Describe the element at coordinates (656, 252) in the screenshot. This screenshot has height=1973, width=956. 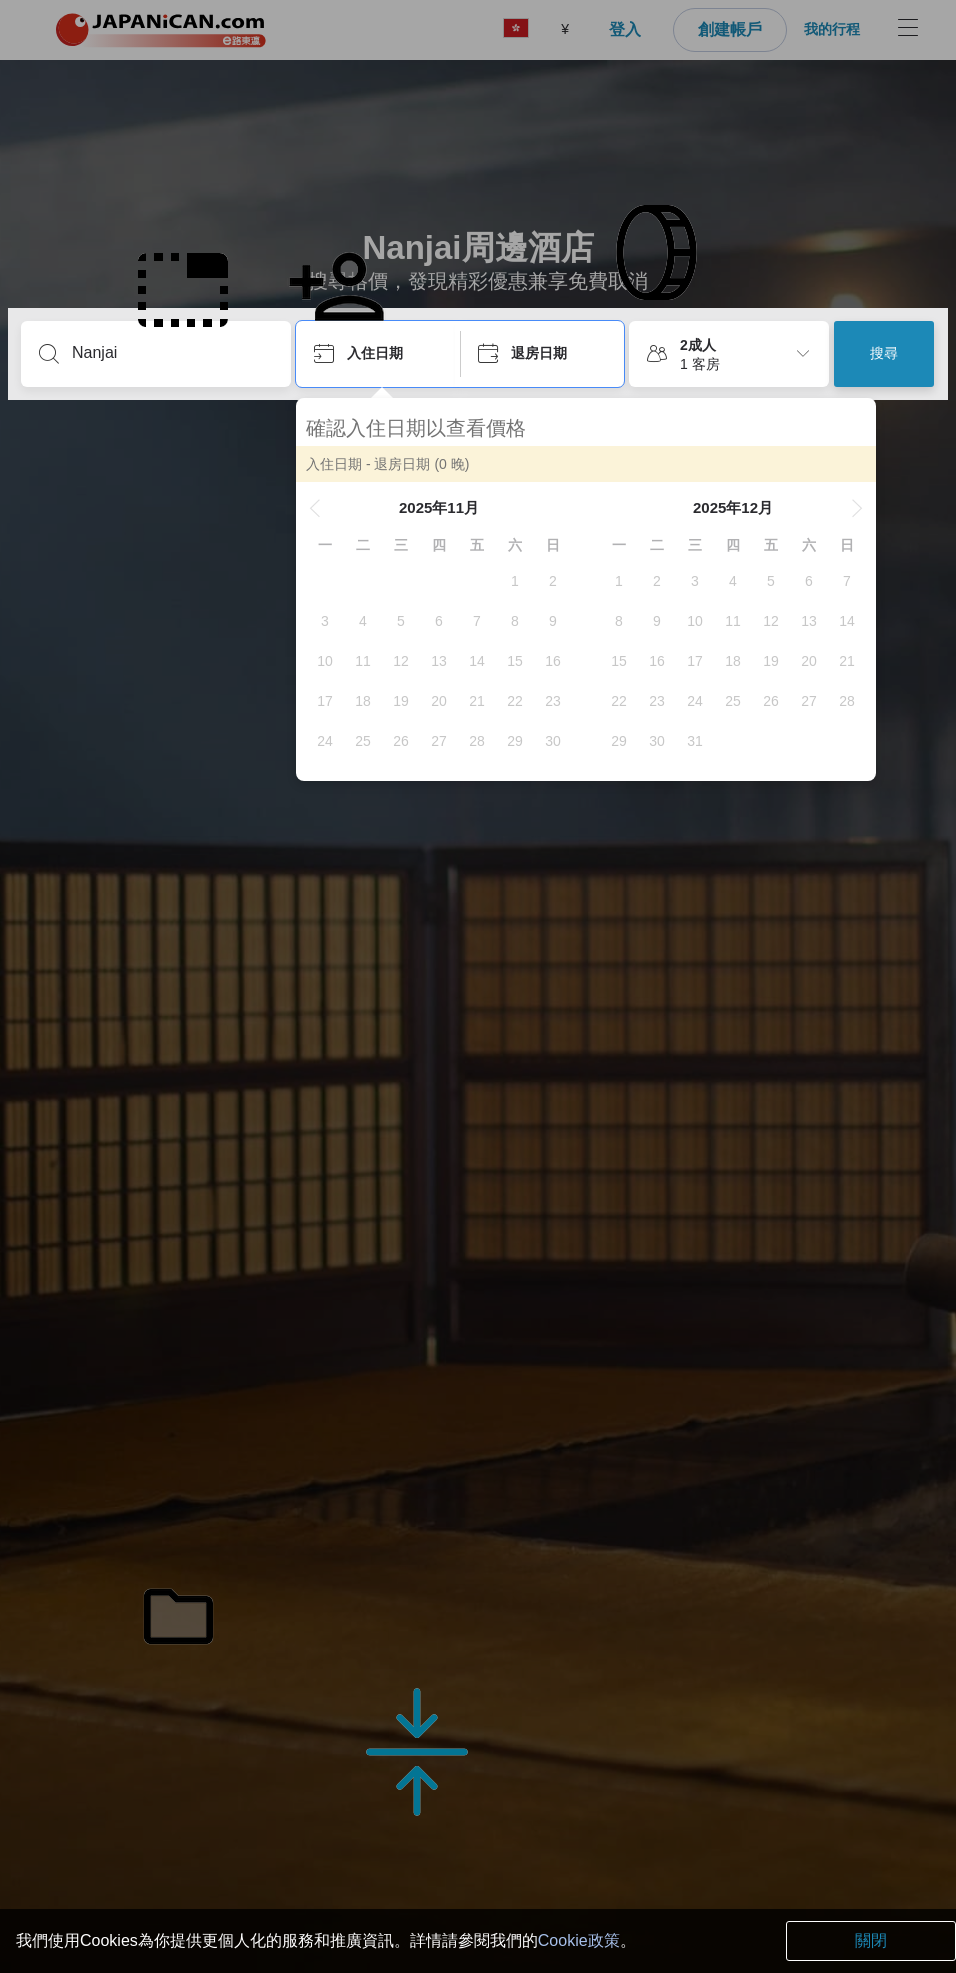
I see `view account balance or currency` at that location.